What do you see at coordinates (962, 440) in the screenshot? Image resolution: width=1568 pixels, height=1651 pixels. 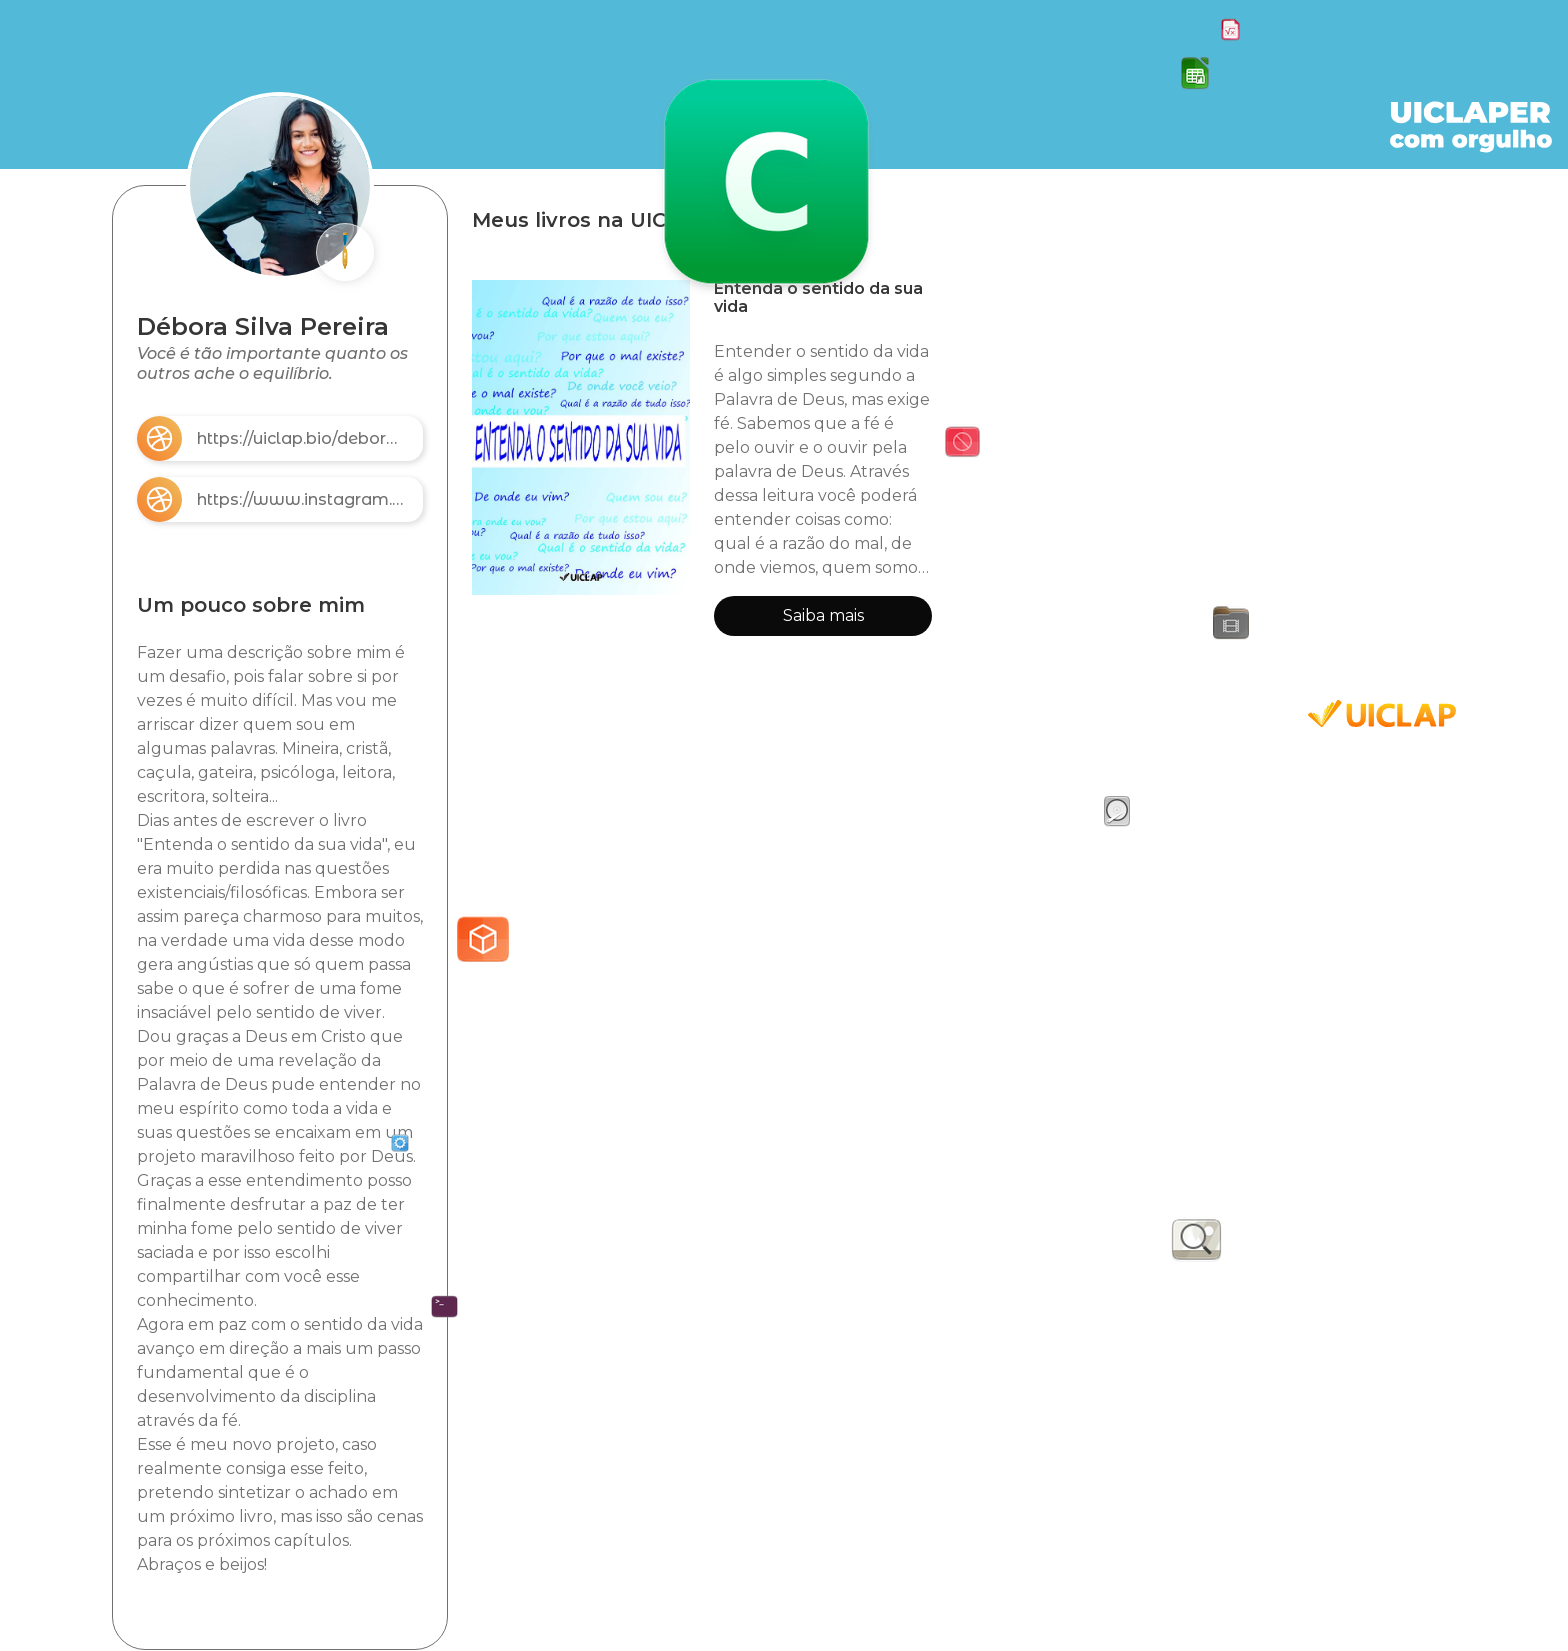 I see `indicates a missing or broken image` at bounding box center [962, 440].